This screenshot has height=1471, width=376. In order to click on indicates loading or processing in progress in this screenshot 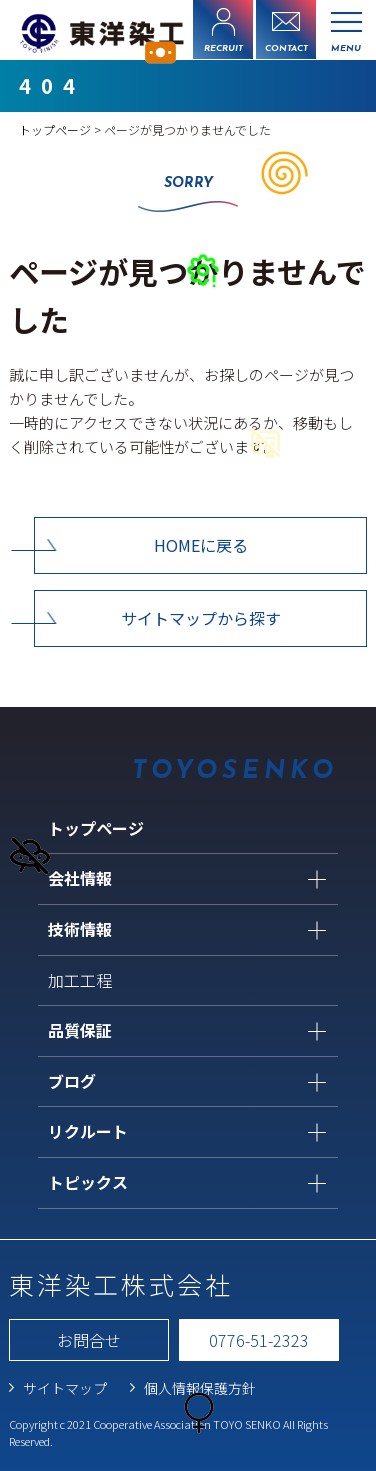, I will do `click(282, 172)`.